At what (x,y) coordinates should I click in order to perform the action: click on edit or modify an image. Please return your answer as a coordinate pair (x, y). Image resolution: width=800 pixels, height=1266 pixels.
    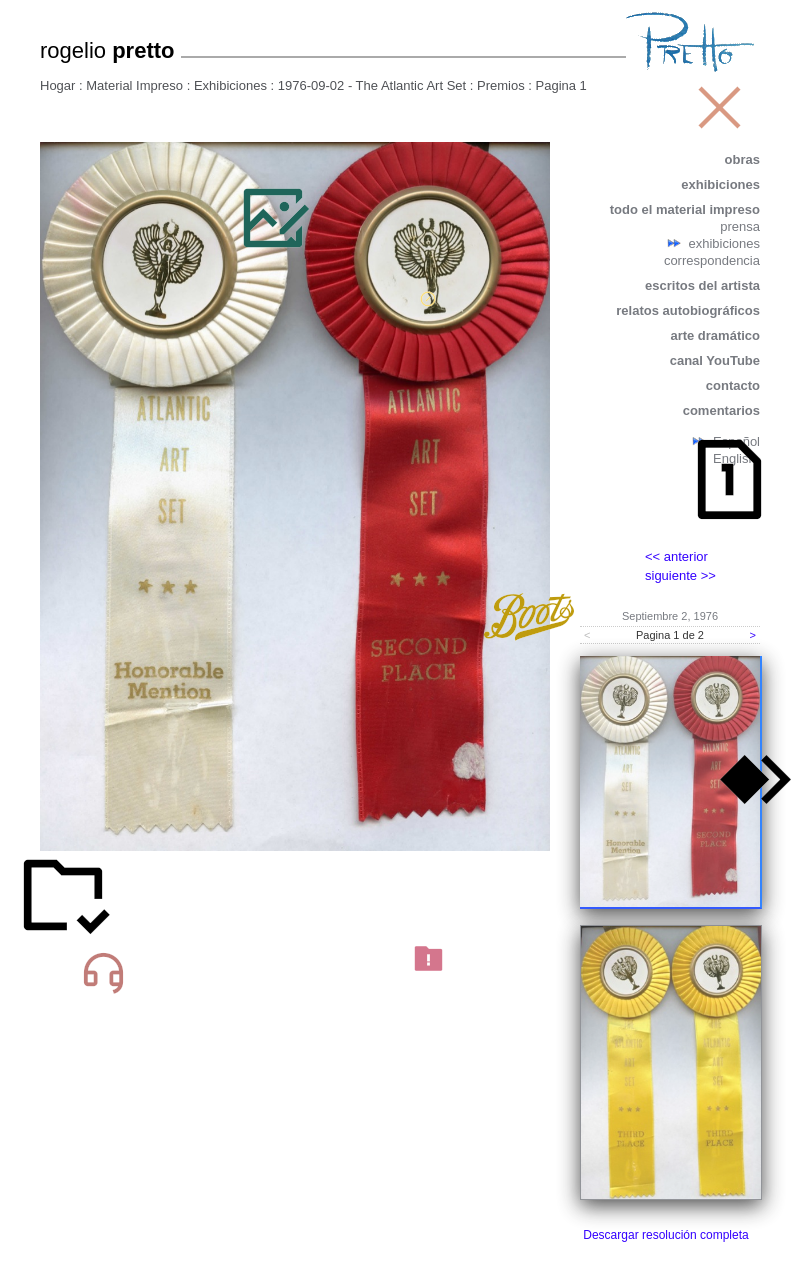
    Looking at the image, I should click on (273, 218).